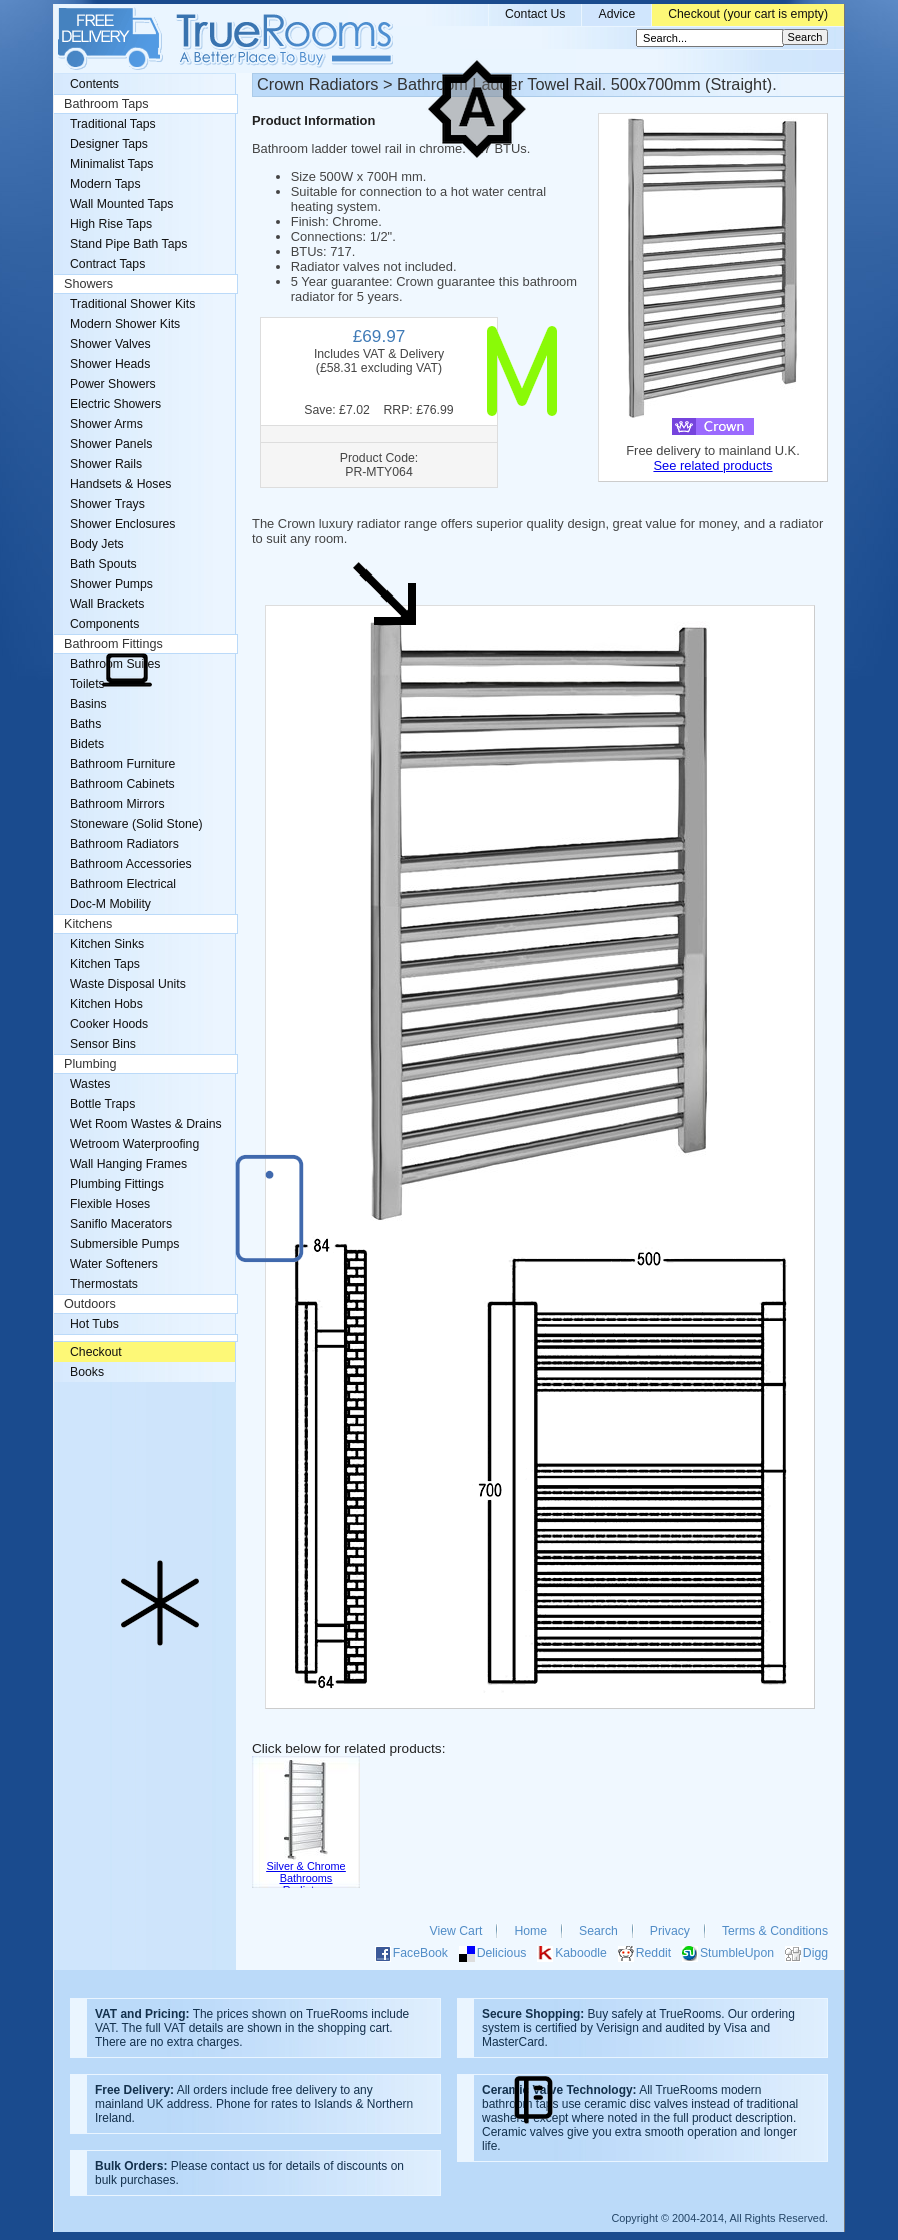  What do you see at coordinates (269, 1208) in the screenshot?
I see `access device camera through mobile` at bounding box center [269, 1208].